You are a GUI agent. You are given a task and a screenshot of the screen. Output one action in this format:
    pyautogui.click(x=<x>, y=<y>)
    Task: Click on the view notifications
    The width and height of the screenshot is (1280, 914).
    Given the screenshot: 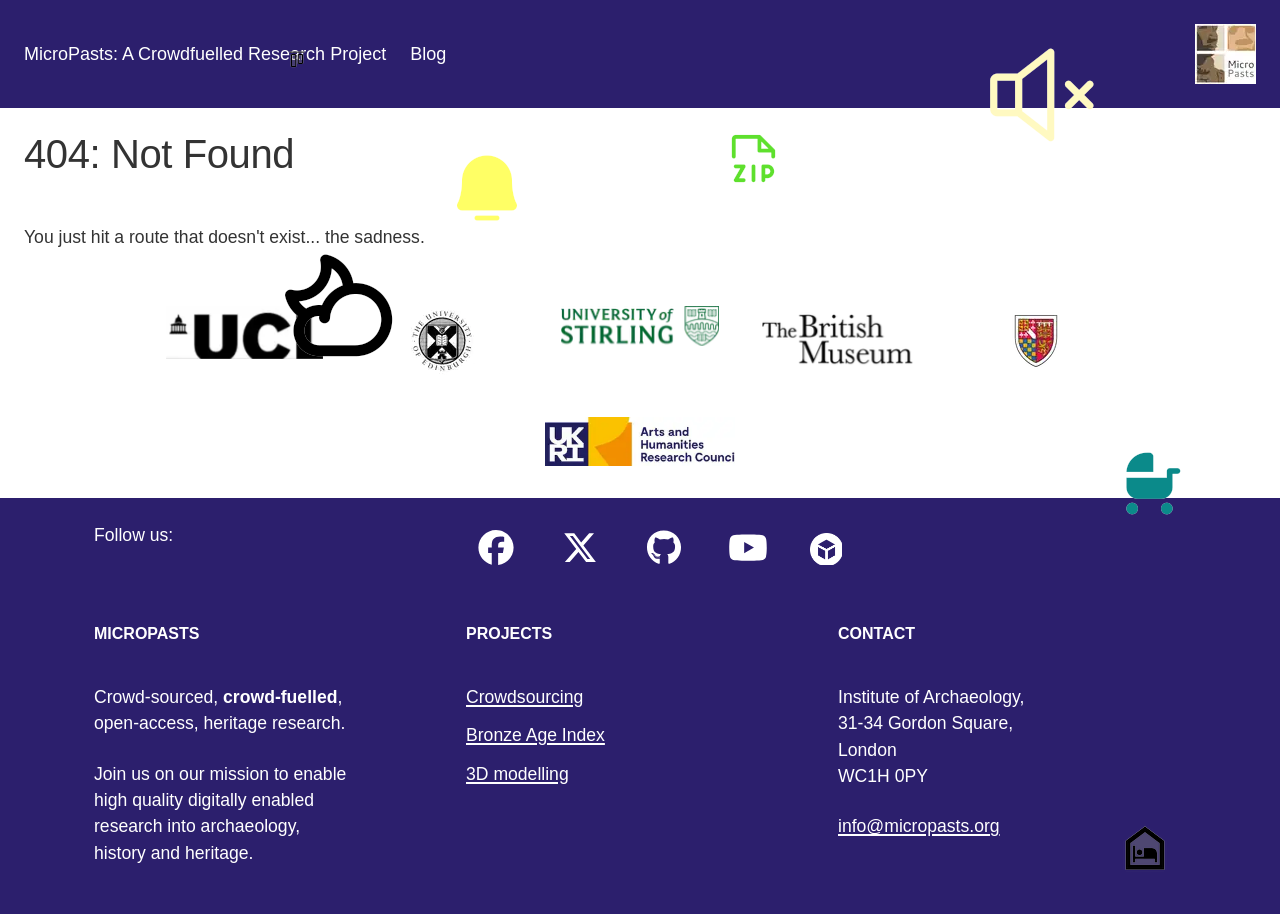 What is the action you would take?
    pyautogui.click(x=487, y=188)
    